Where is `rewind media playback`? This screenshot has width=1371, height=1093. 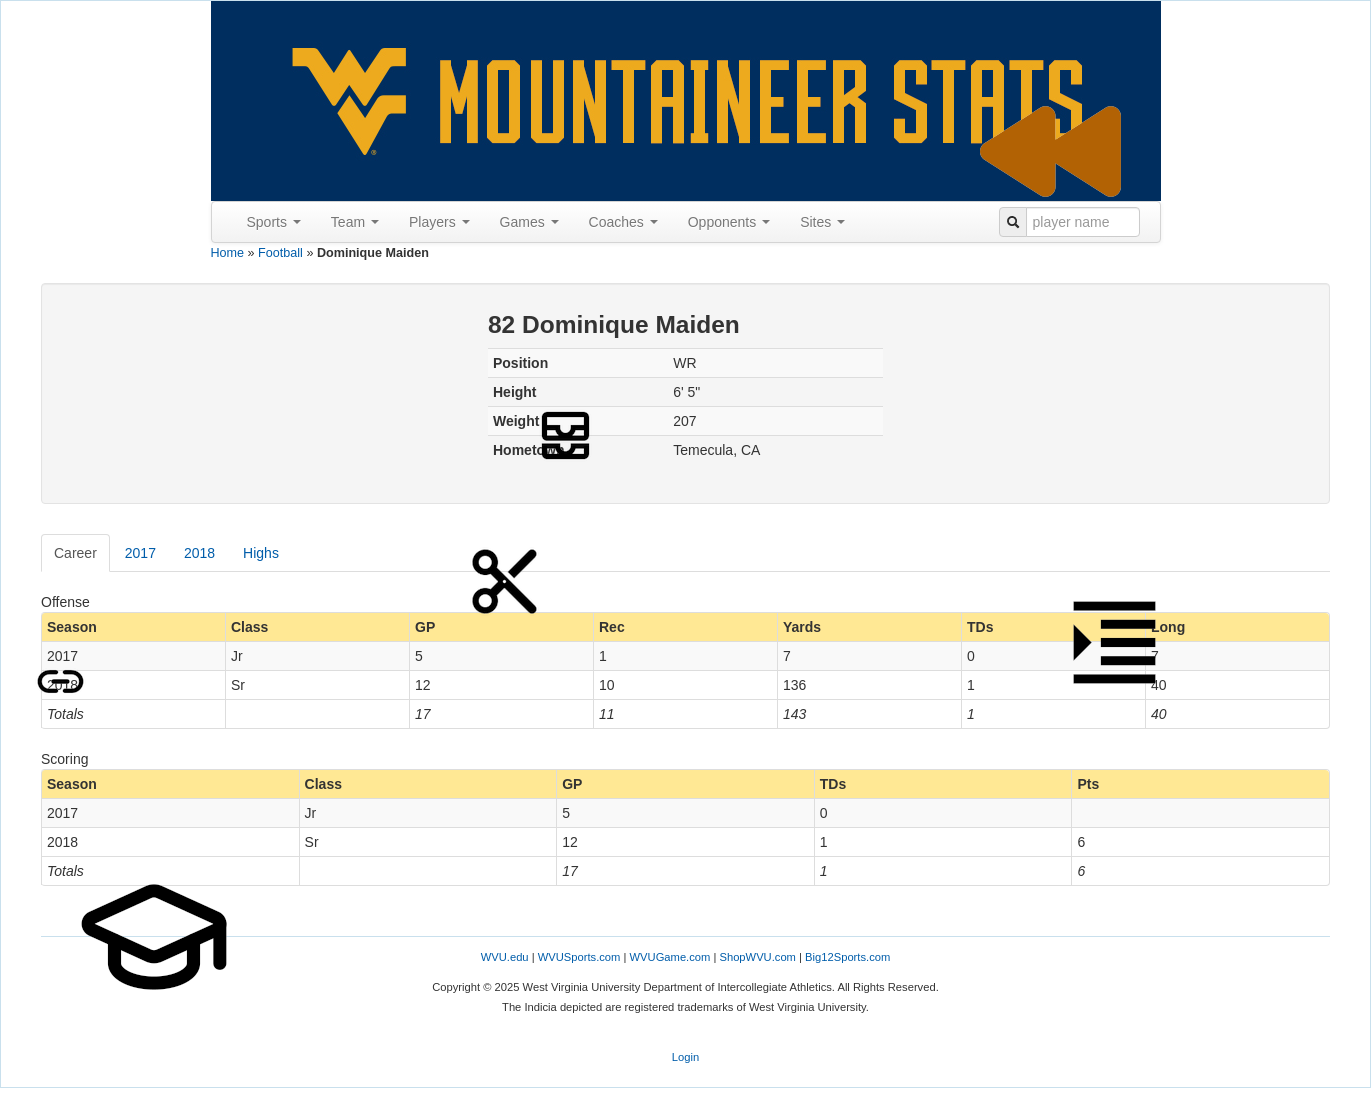 rewind media playback is located at coordinates (1055, 151).